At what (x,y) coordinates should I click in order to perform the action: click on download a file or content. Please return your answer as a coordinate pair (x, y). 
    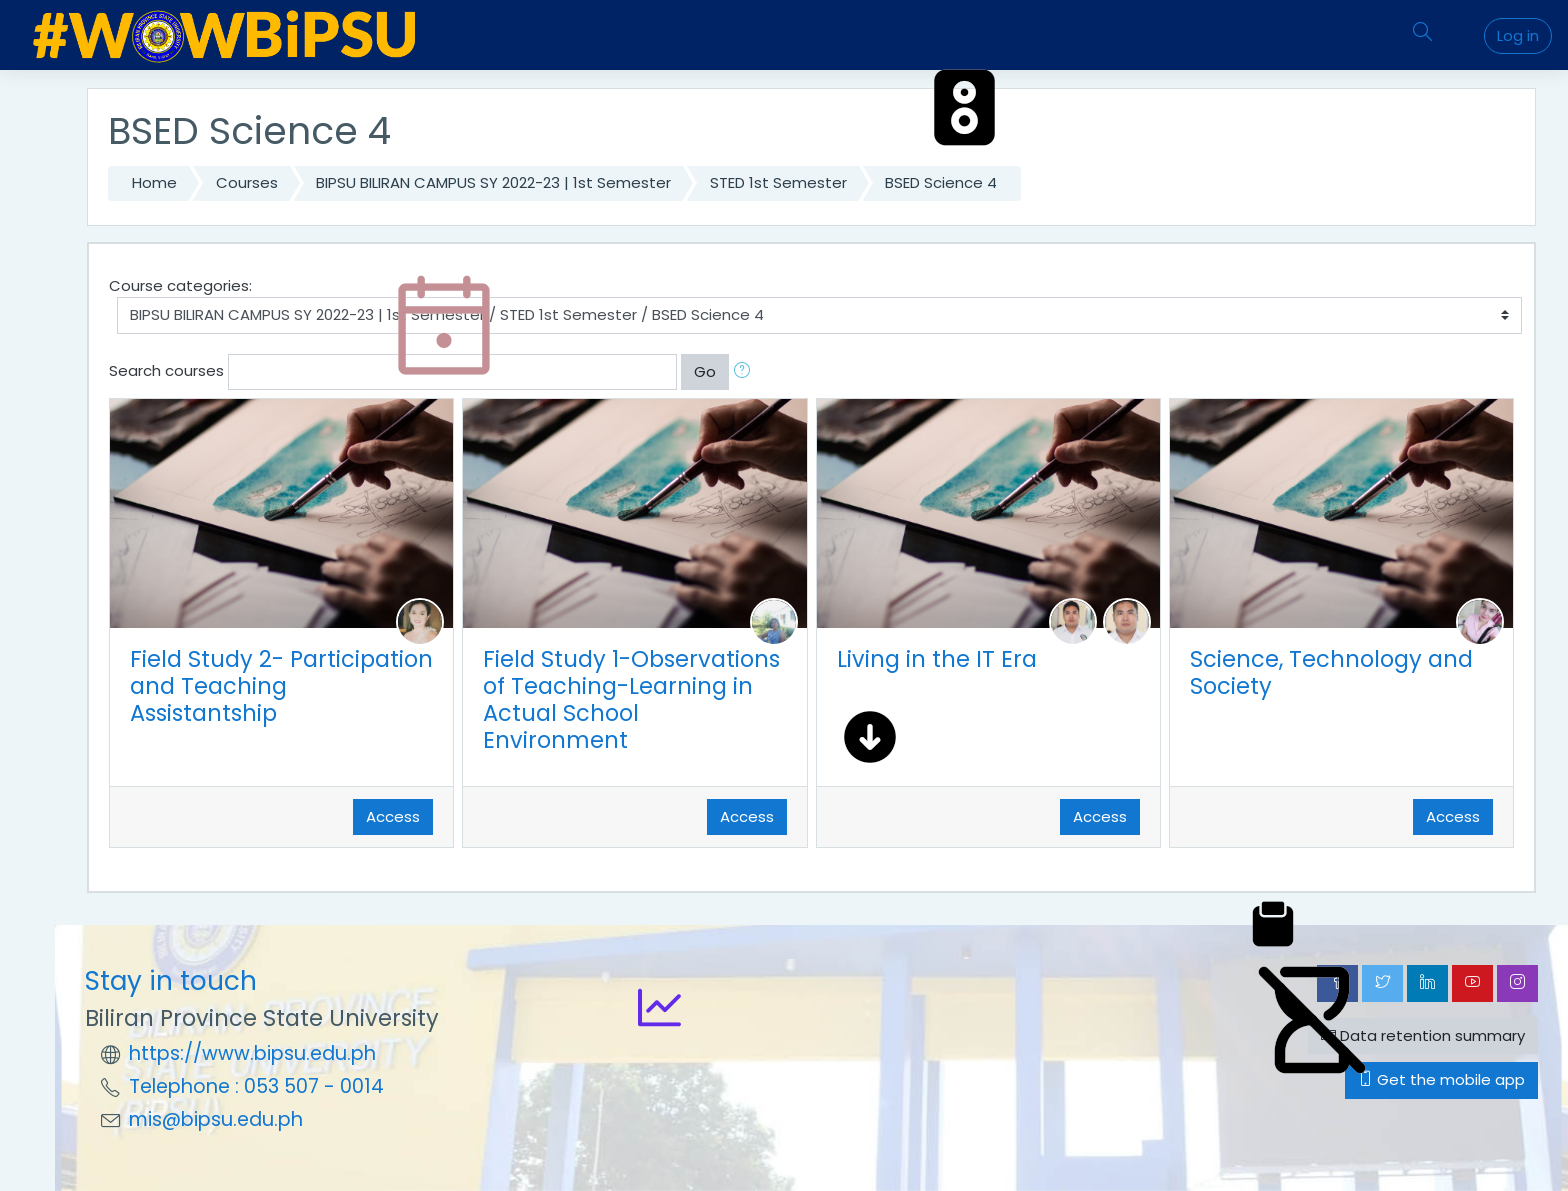
    Looking at the image, I should click on (870, 737).